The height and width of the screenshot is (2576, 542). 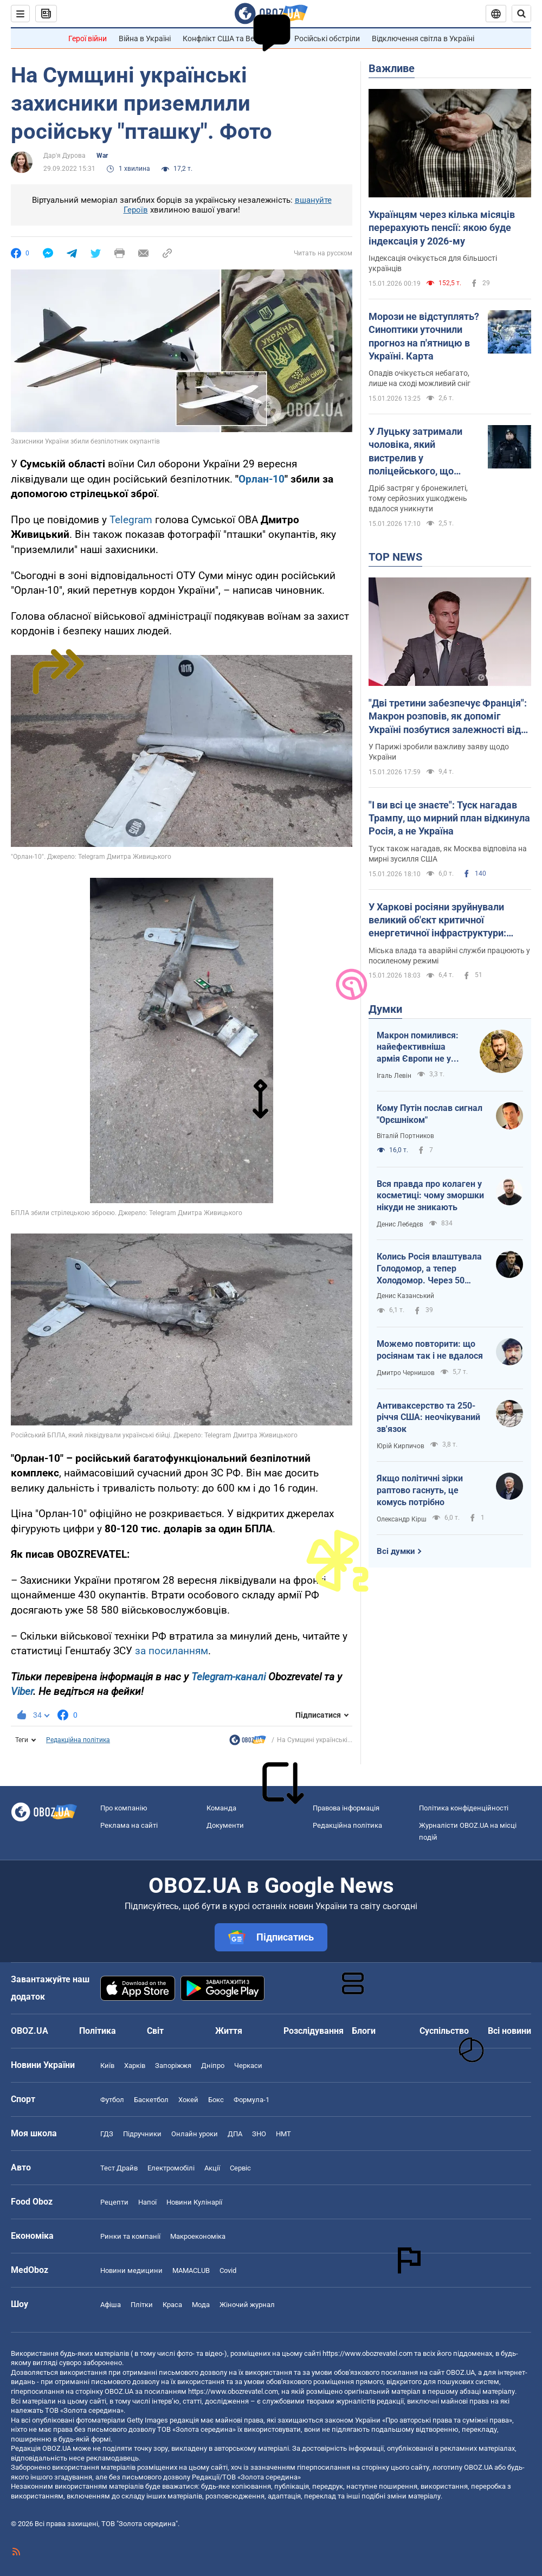 I want to click on move item down in a list or sequence, so click(x=260, y=1099).